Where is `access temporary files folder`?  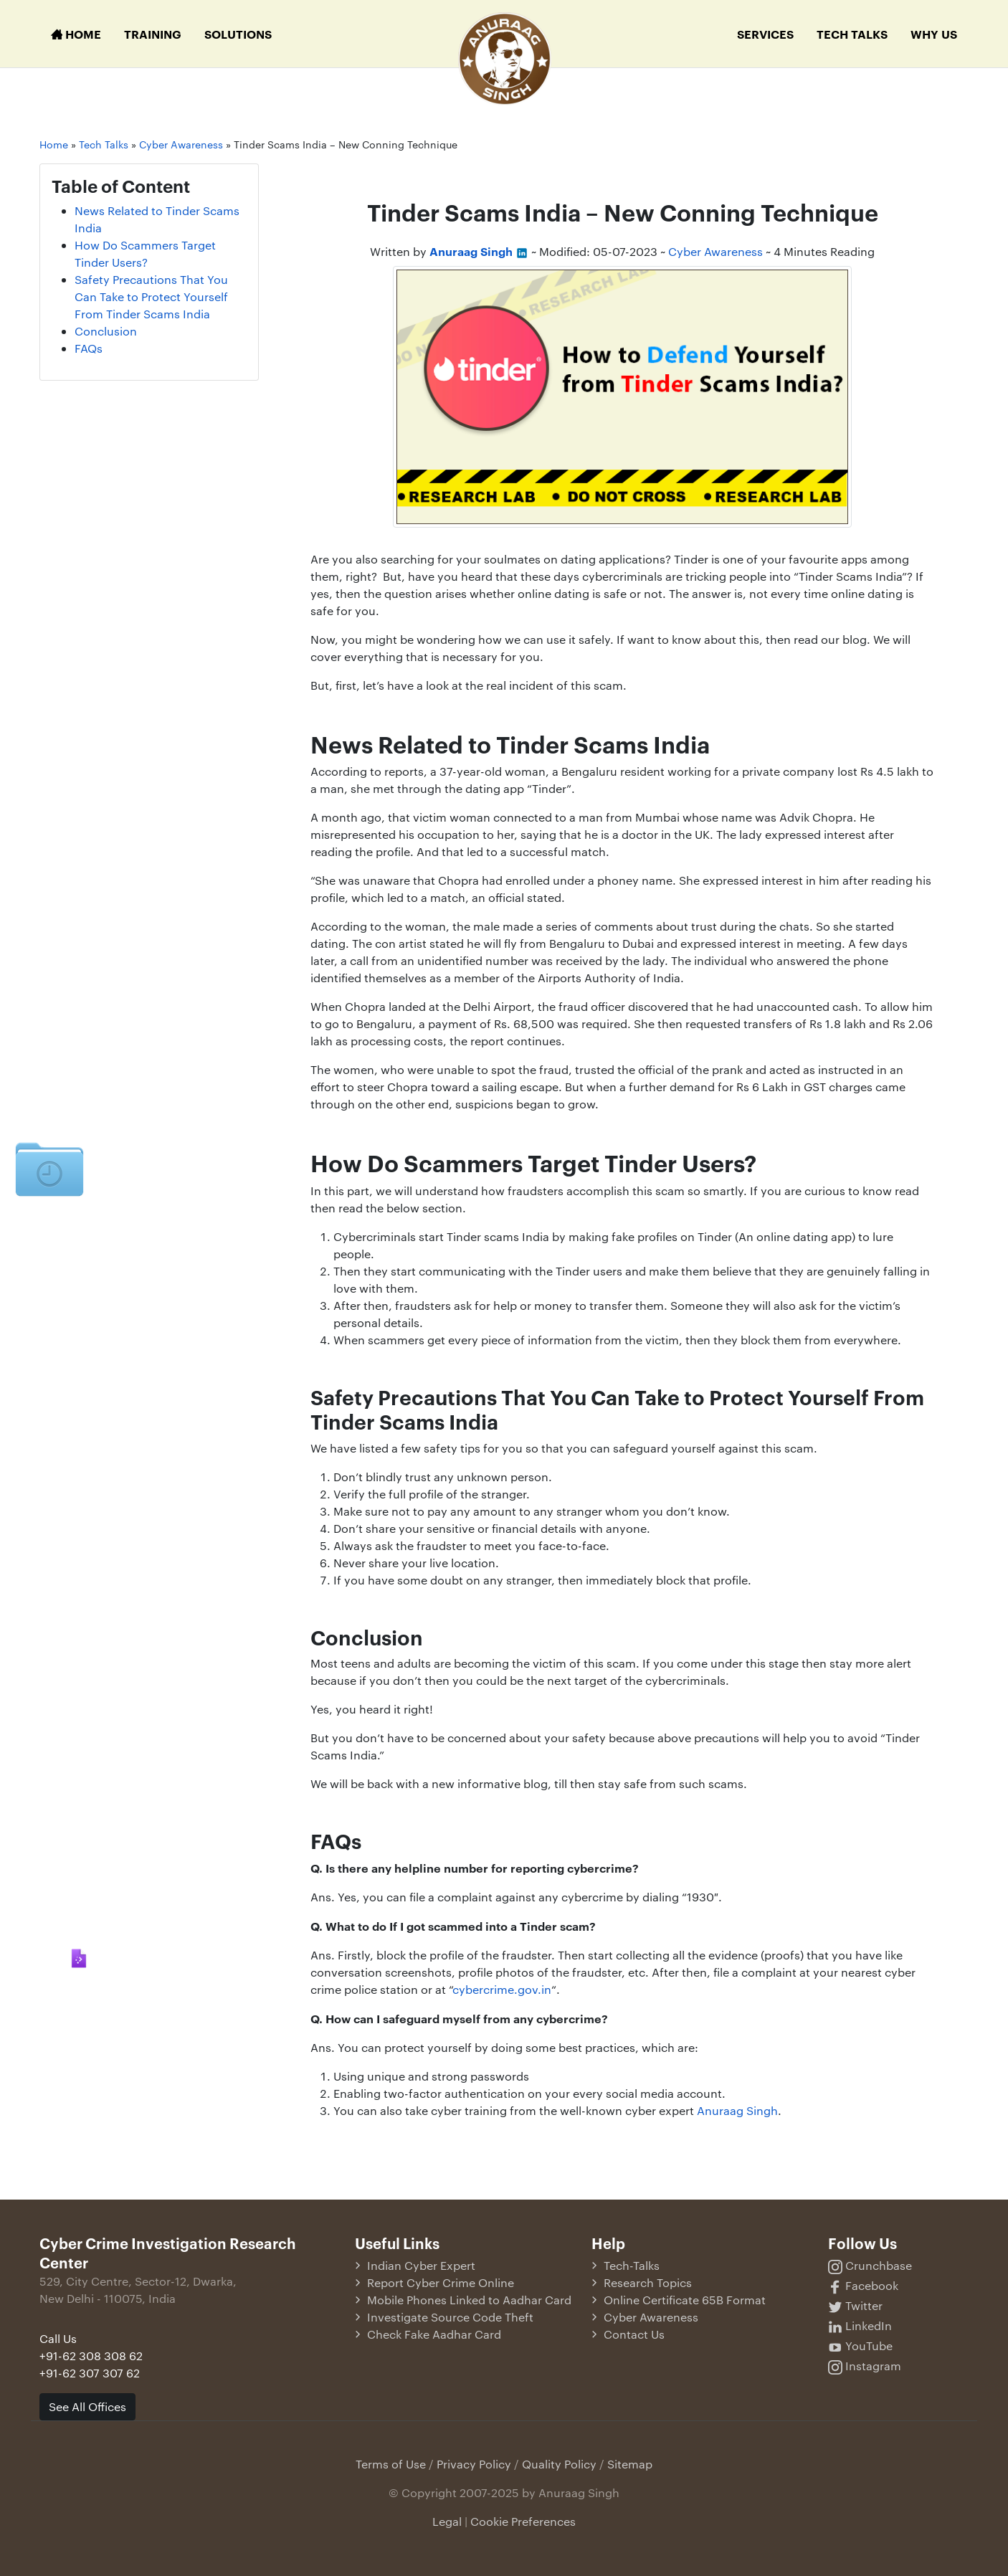
access temporary files folder is located at coordinates (49, 1169).